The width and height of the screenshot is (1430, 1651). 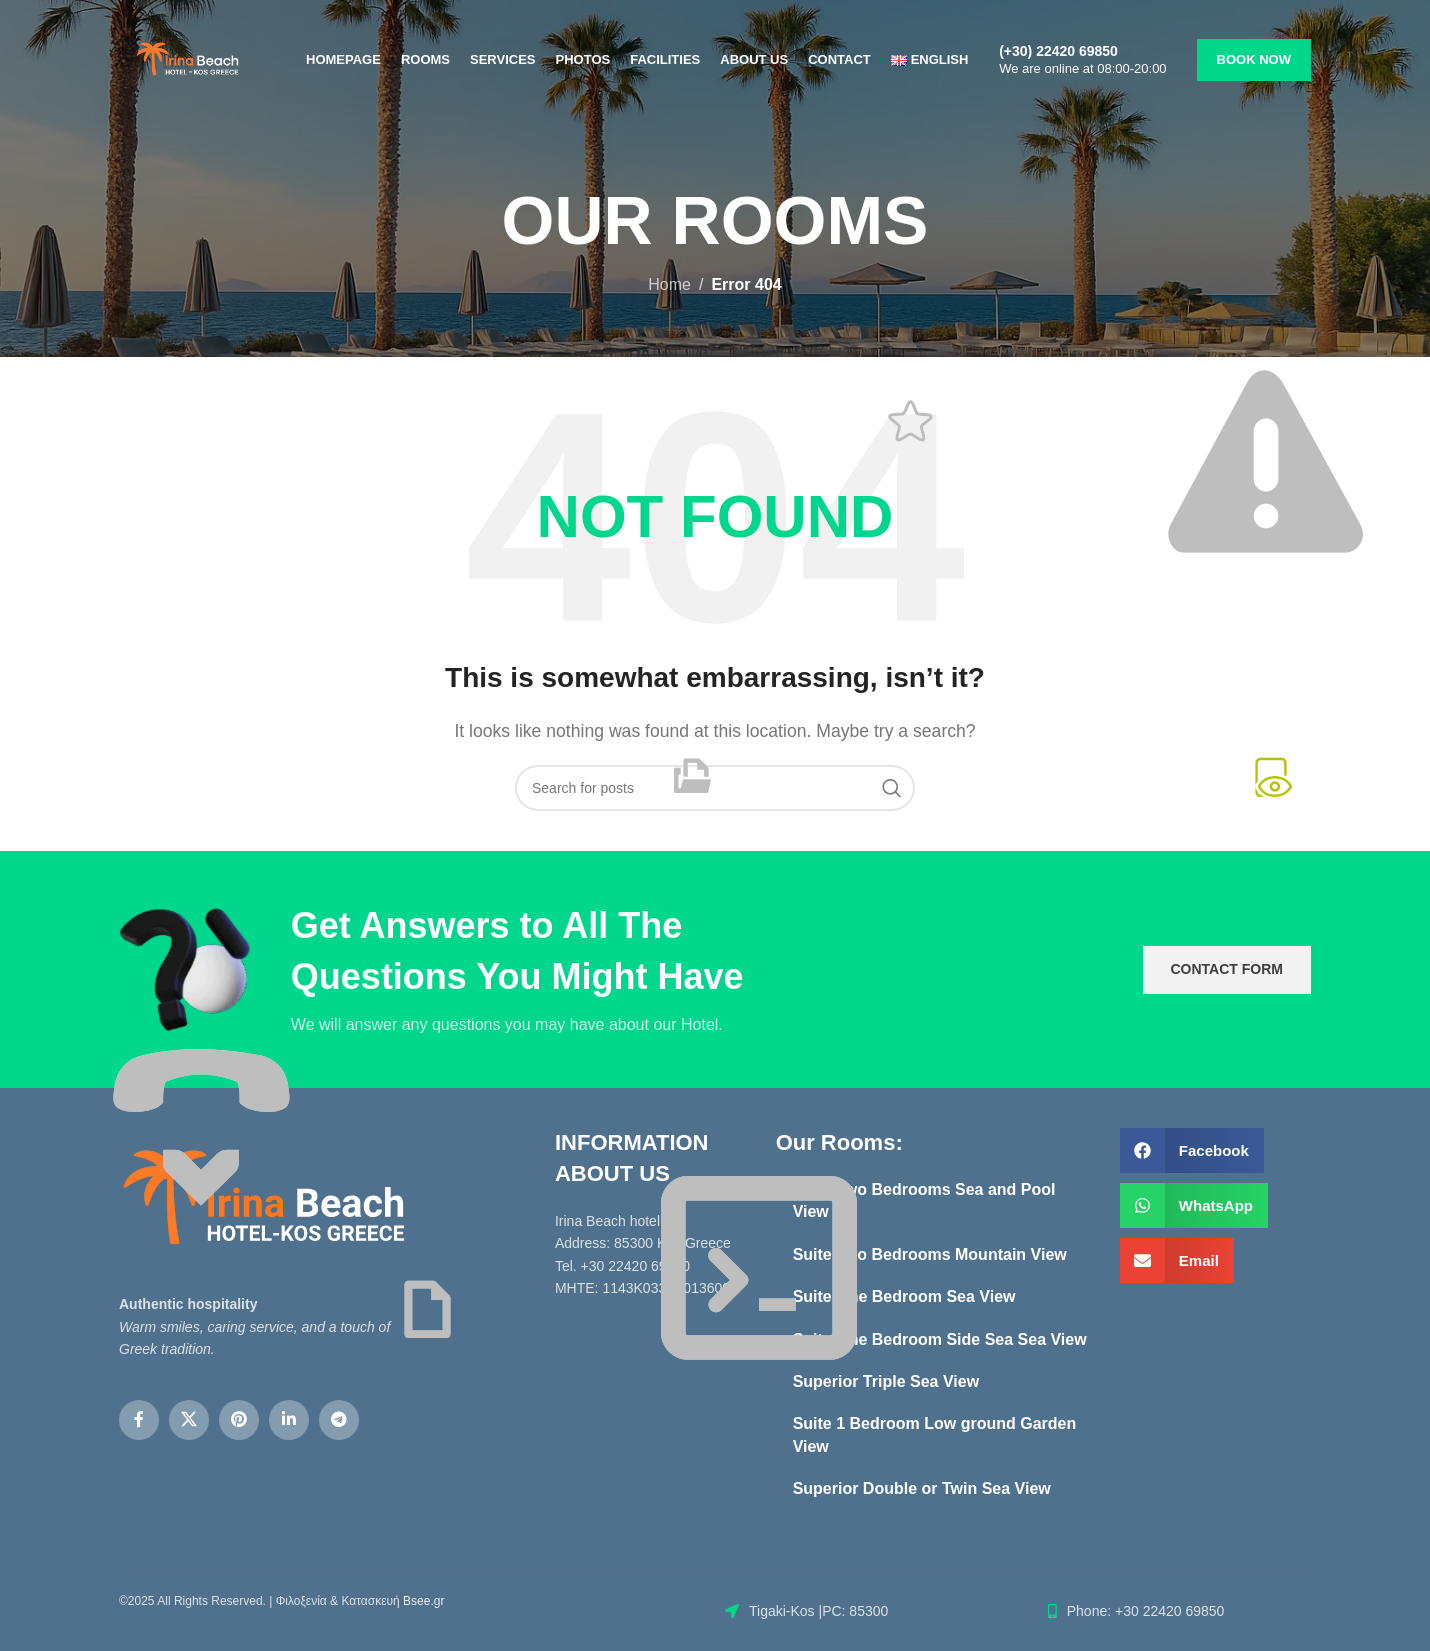 I want to click on end or hang up a call, so click(x=201, y=1112).